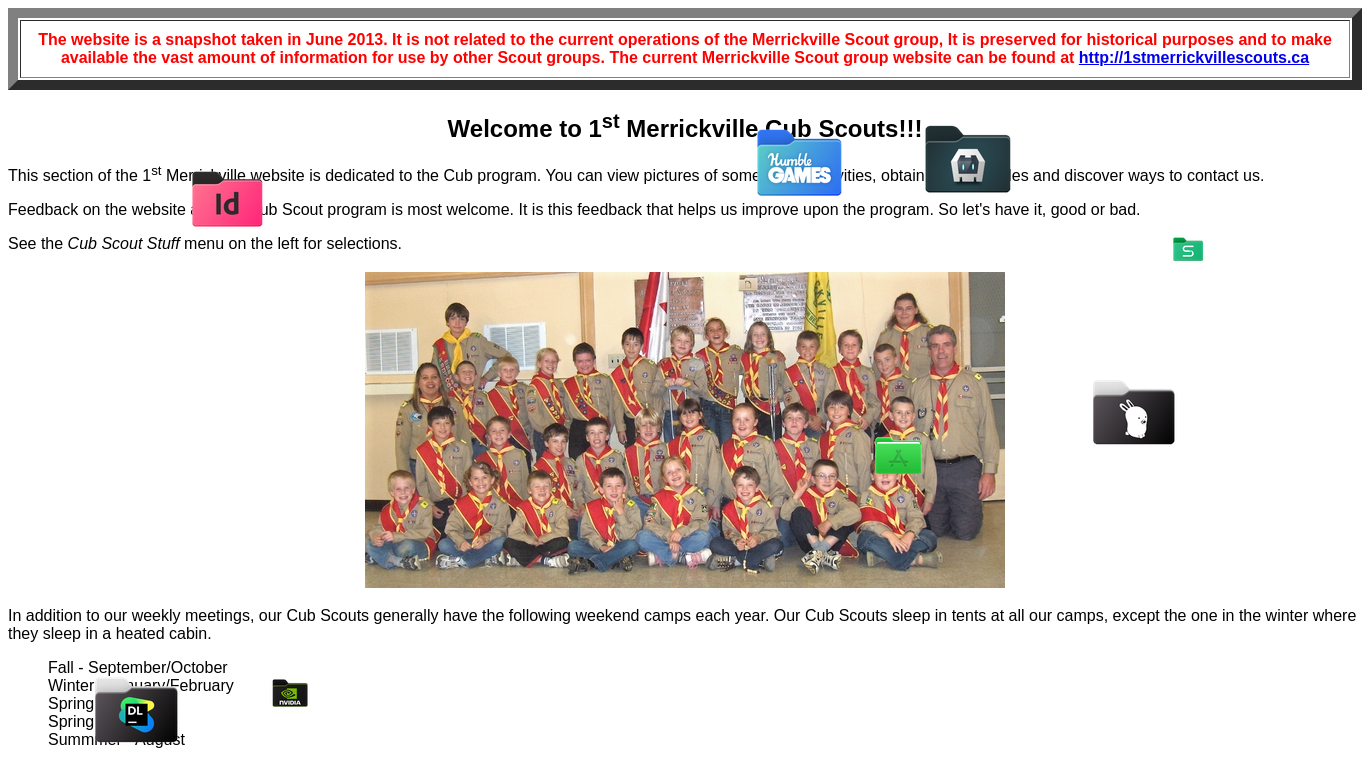  Describe the element at coordinates (227, 201) in the screenshot. I see `folder containing adobe indesign project files` at that location.